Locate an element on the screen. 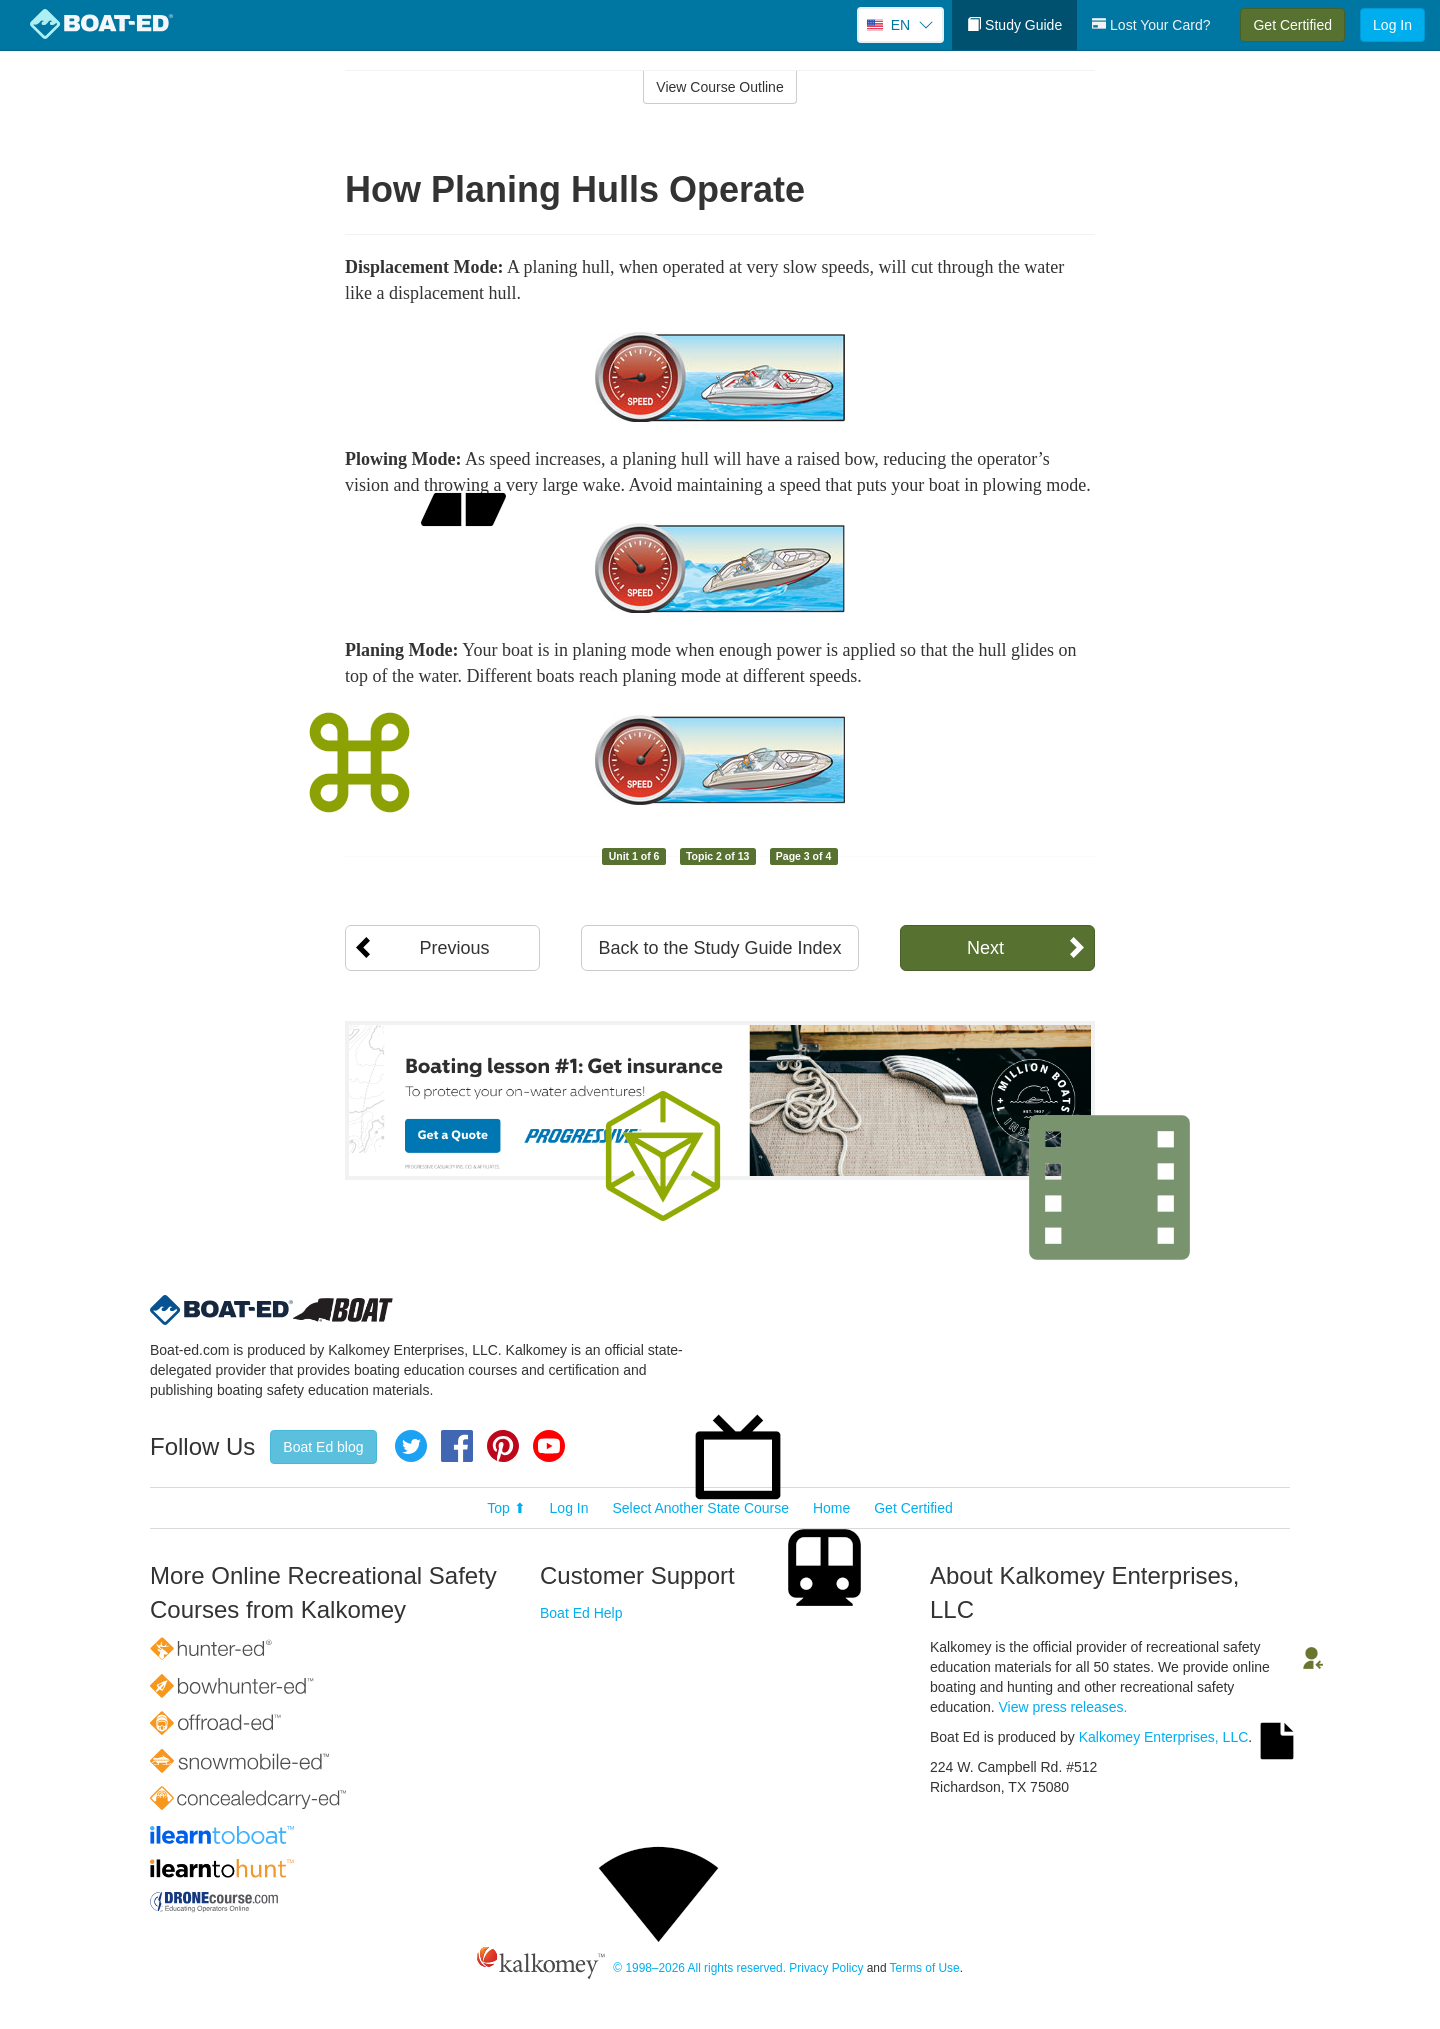 The width and height of the screenshot is (1440, 2029). incoming user request or invitation is located at coordinates (1311, 1658).